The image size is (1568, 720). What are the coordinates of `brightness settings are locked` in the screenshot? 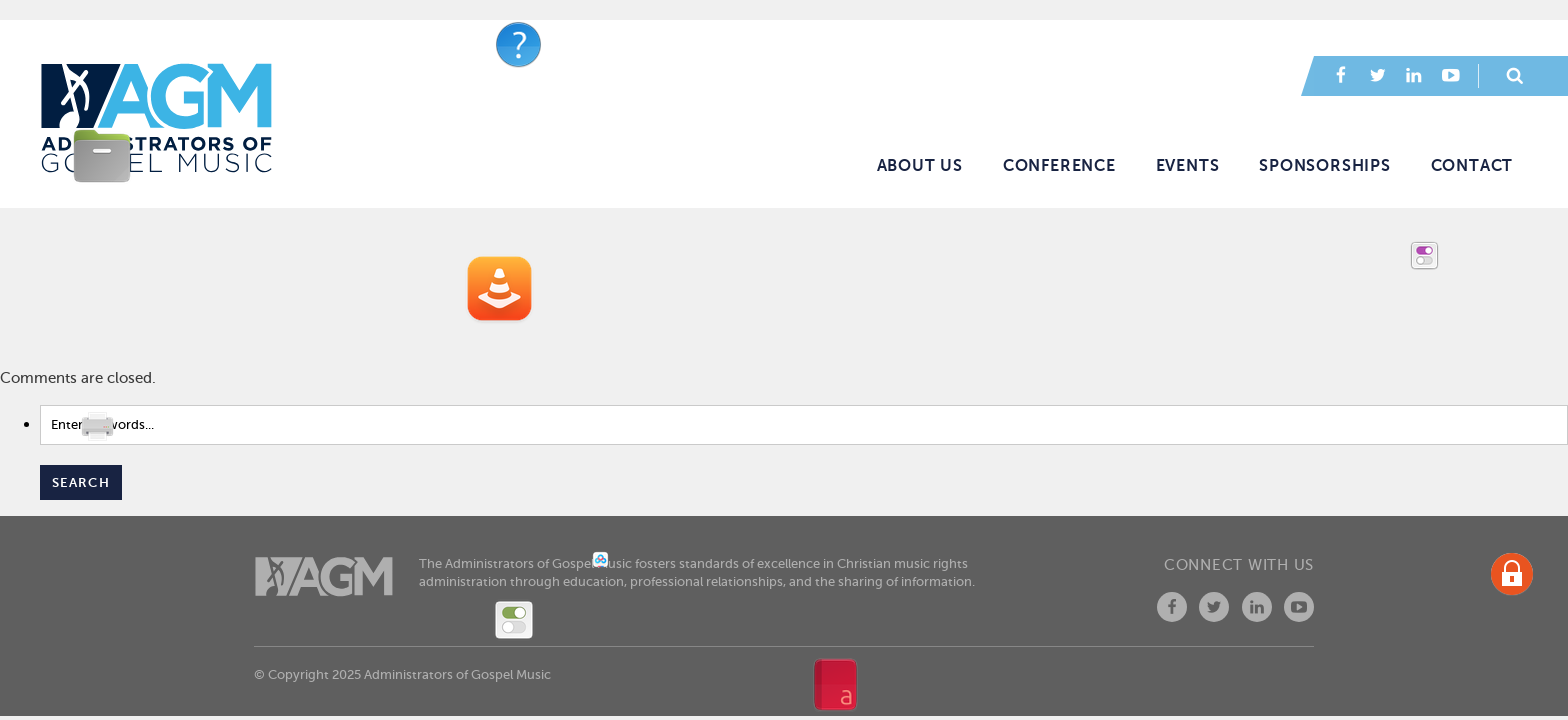 It's located at (1512, 574).